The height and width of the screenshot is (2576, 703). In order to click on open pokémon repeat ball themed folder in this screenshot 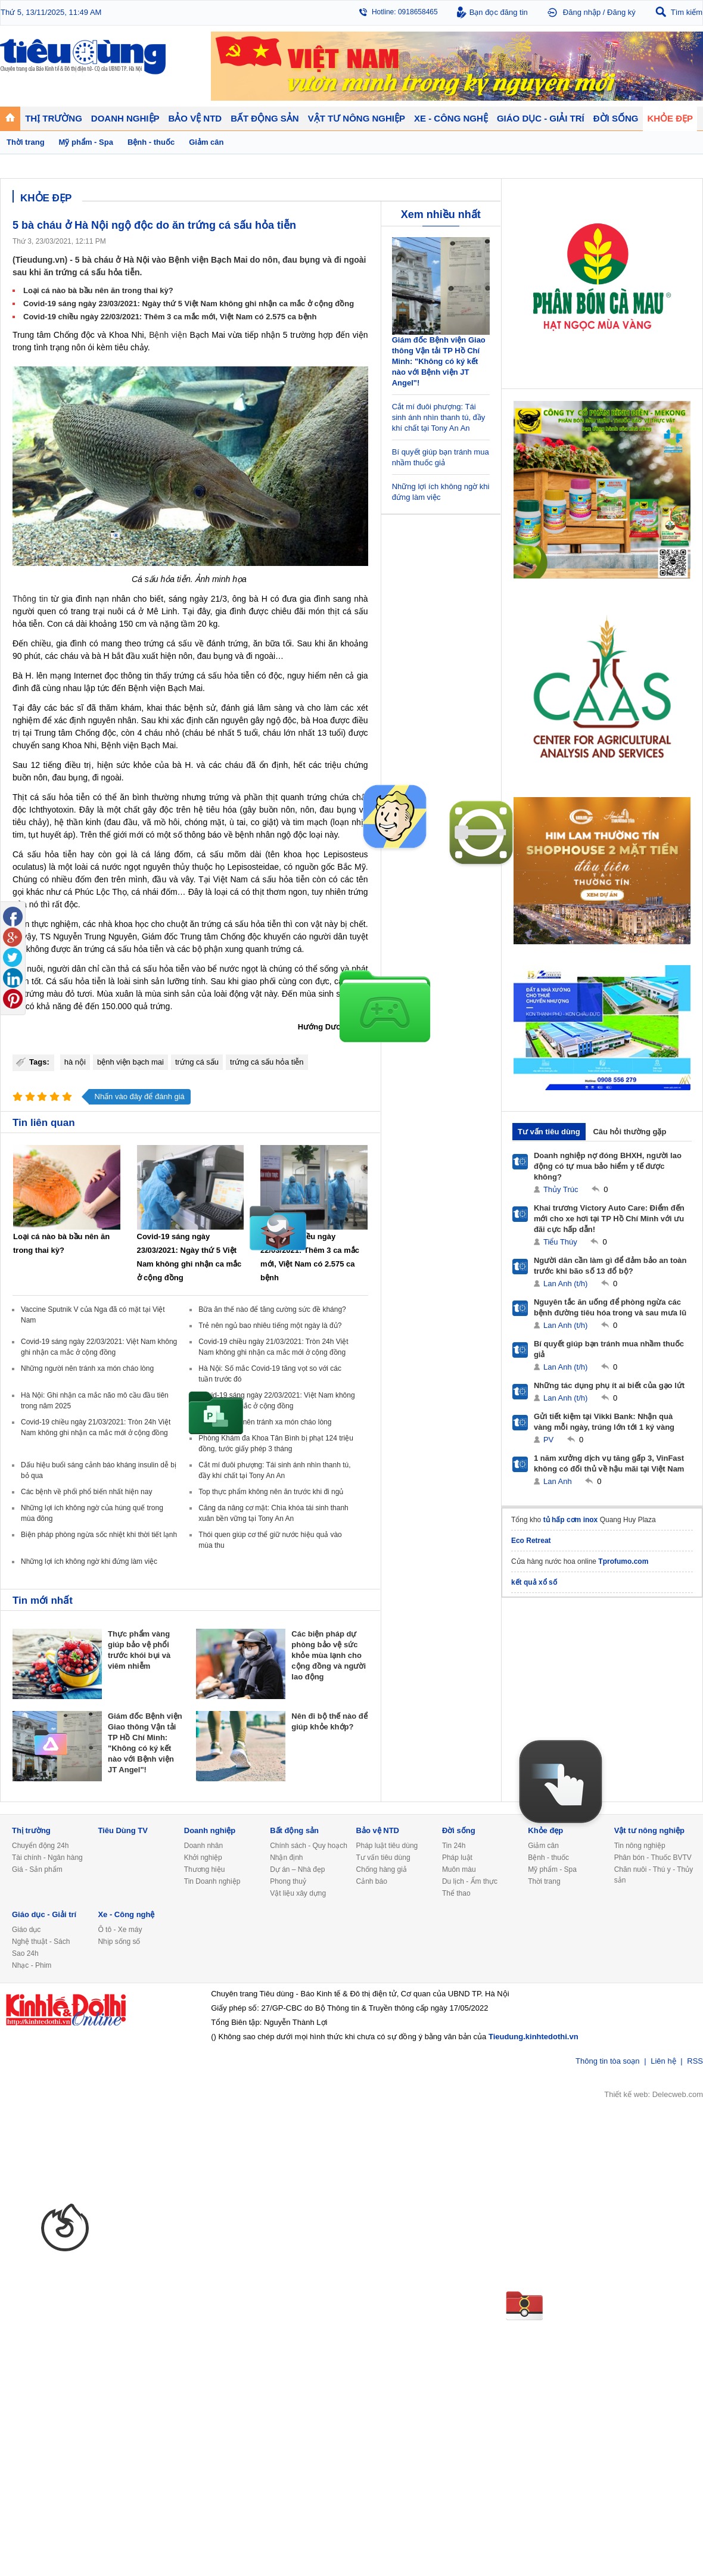, I will do `click(524, 2307)`.